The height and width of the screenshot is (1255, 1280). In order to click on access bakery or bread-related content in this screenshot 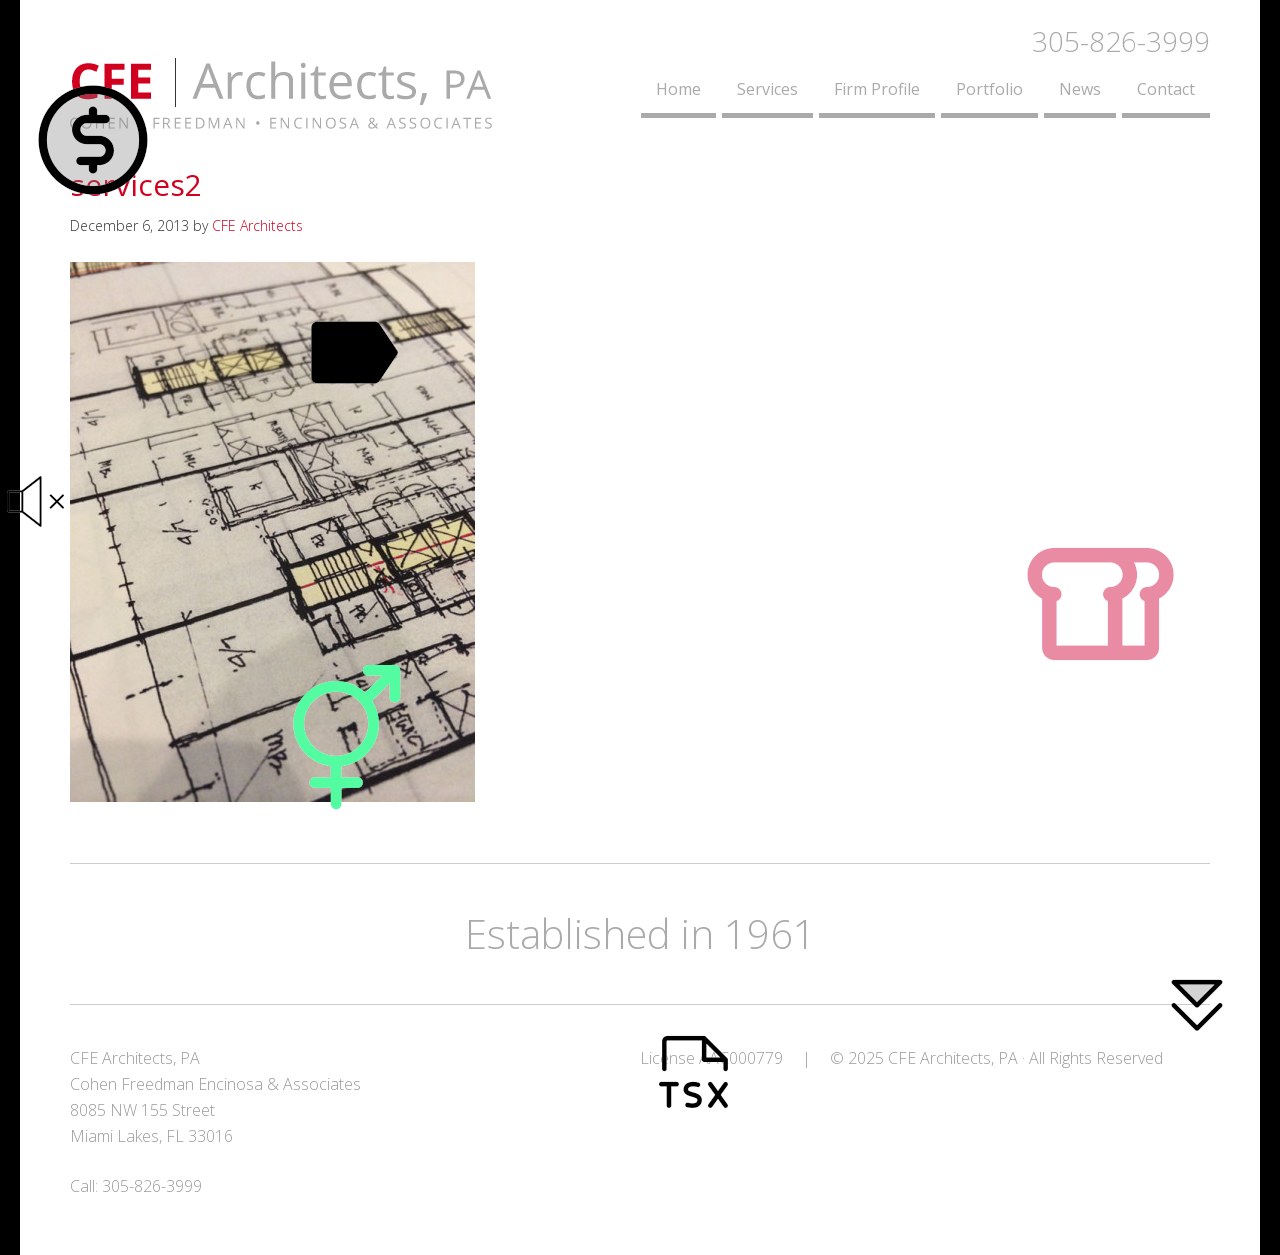, I will do `click(1103, 604)`.